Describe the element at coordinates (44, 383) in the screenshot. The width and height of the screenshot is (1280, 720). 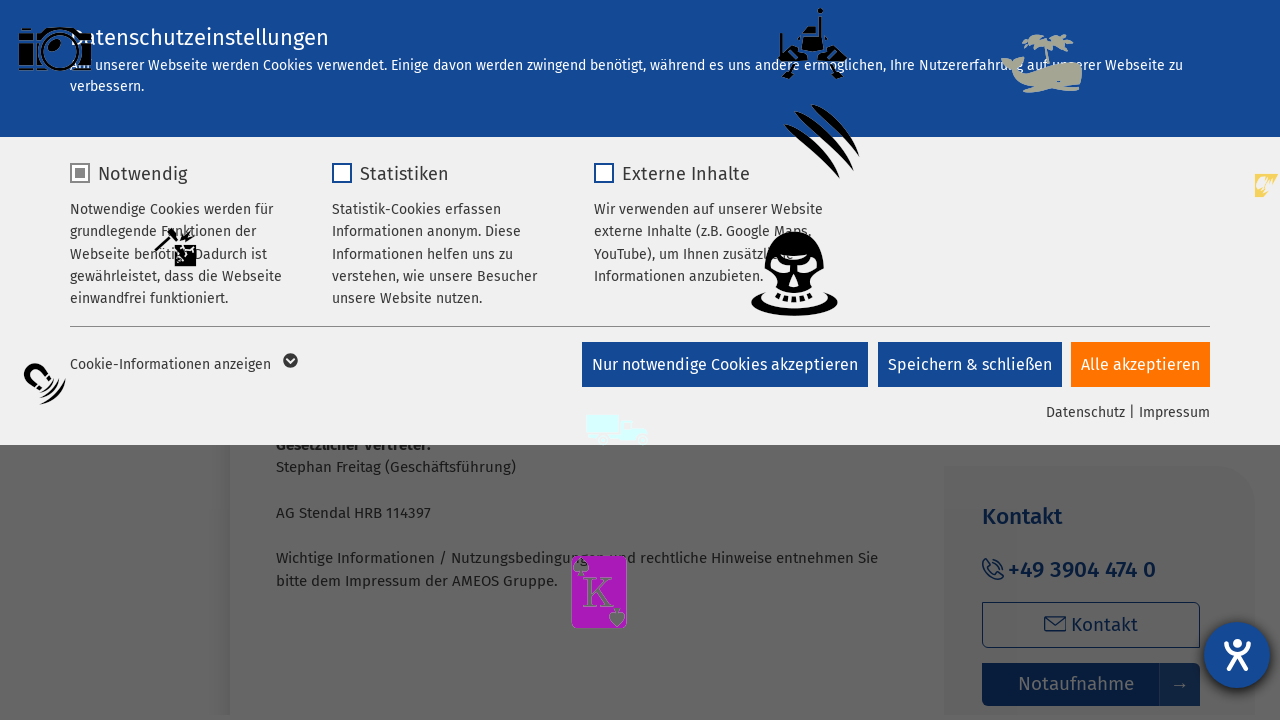
I see `attract or collect items in a game` at that location.